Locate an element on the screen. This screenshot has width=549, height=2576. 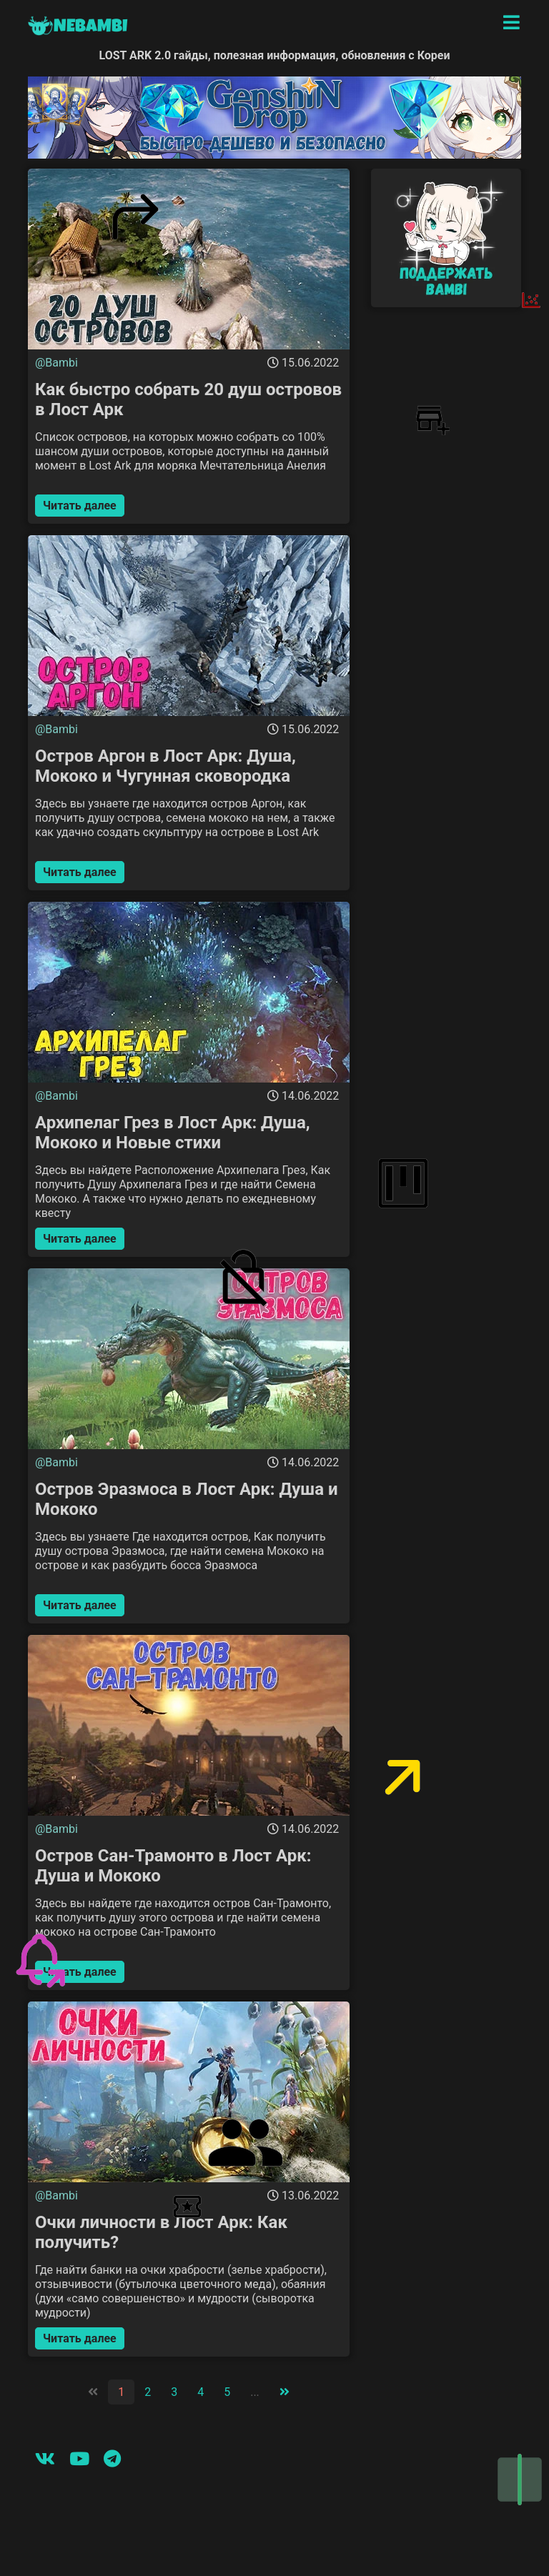
view scatter plot data visualization is located at coordinates (531, 300).